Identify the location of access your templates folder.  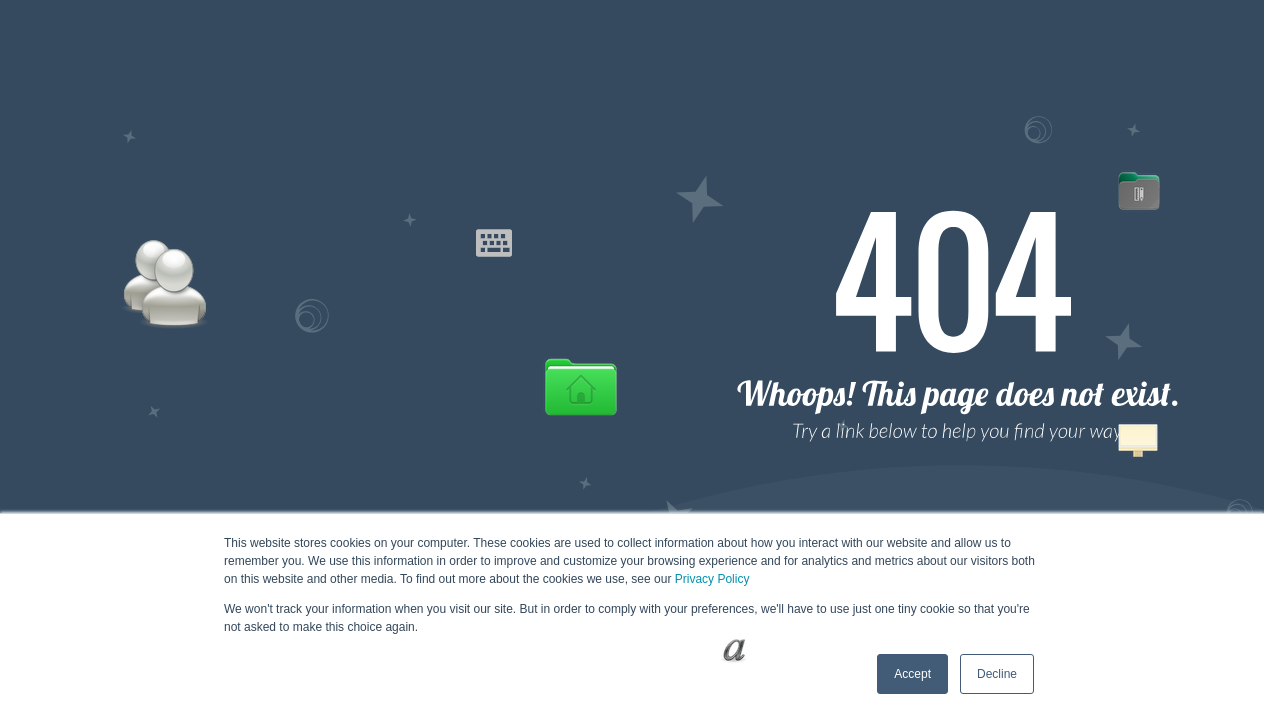
(1139, 191).